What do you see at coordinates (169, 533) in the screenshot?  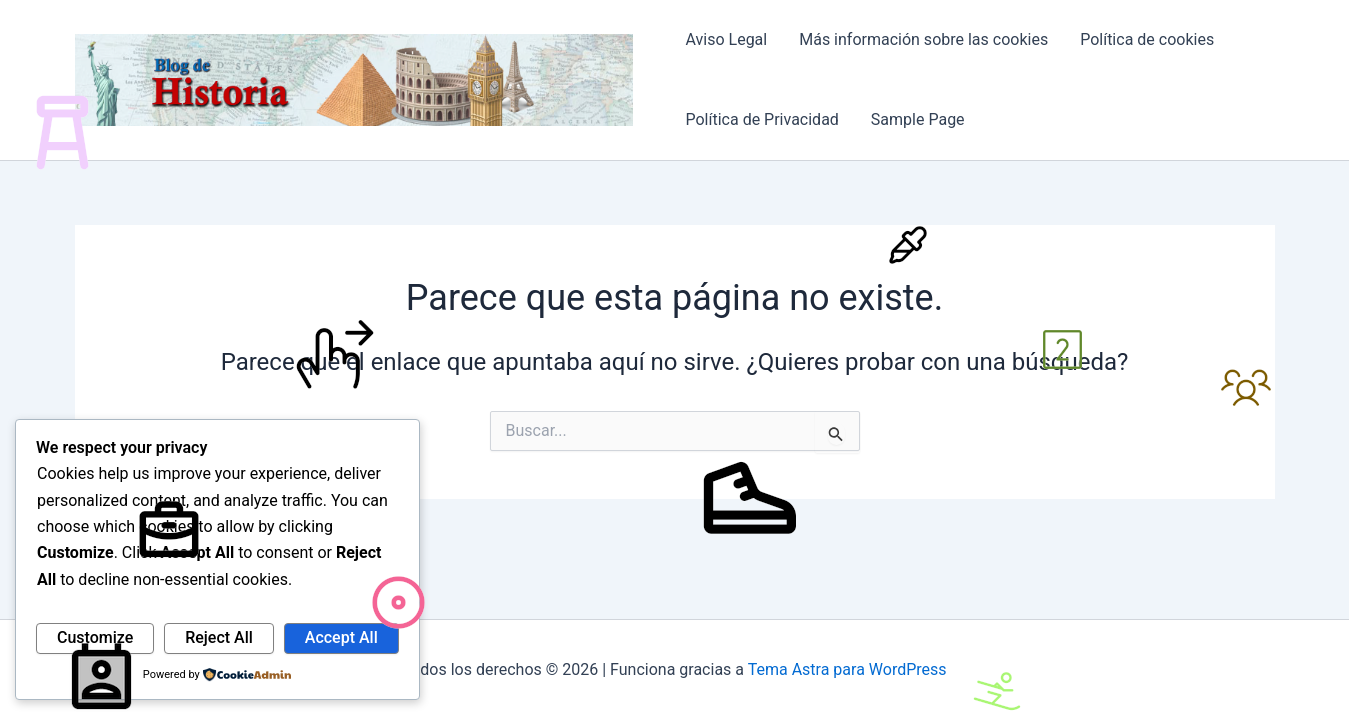 I see `access work or business-related content` at bounding box center [169, 533].